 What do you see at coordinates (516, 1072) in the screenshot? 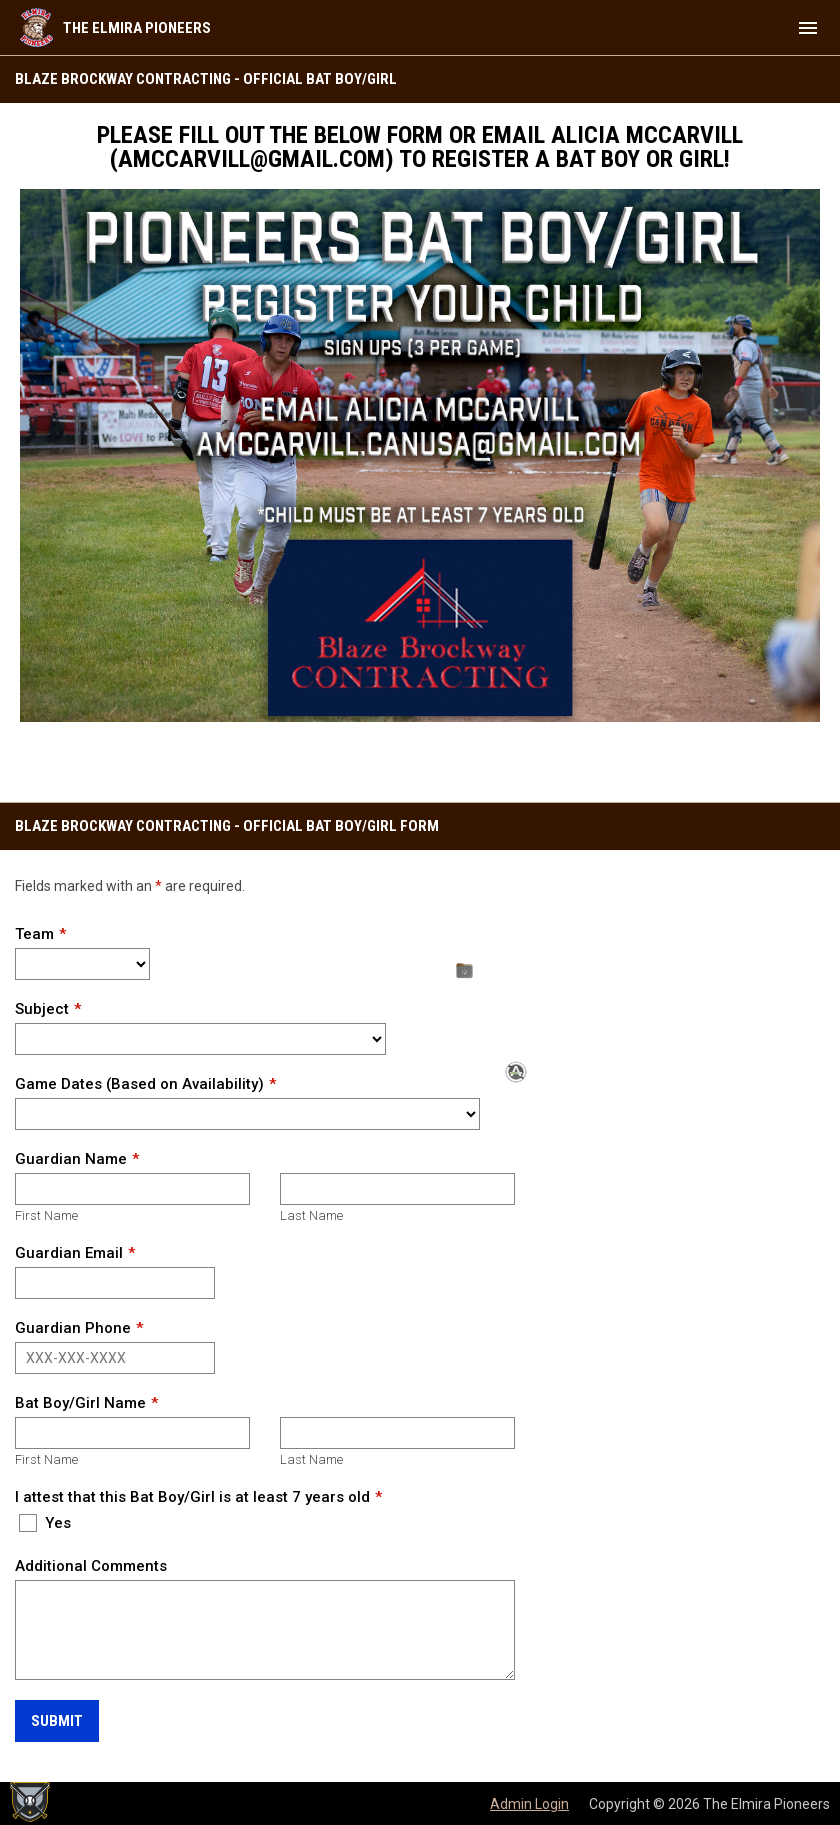
I see `check for available system updates` at bounding box center [516, 1072].